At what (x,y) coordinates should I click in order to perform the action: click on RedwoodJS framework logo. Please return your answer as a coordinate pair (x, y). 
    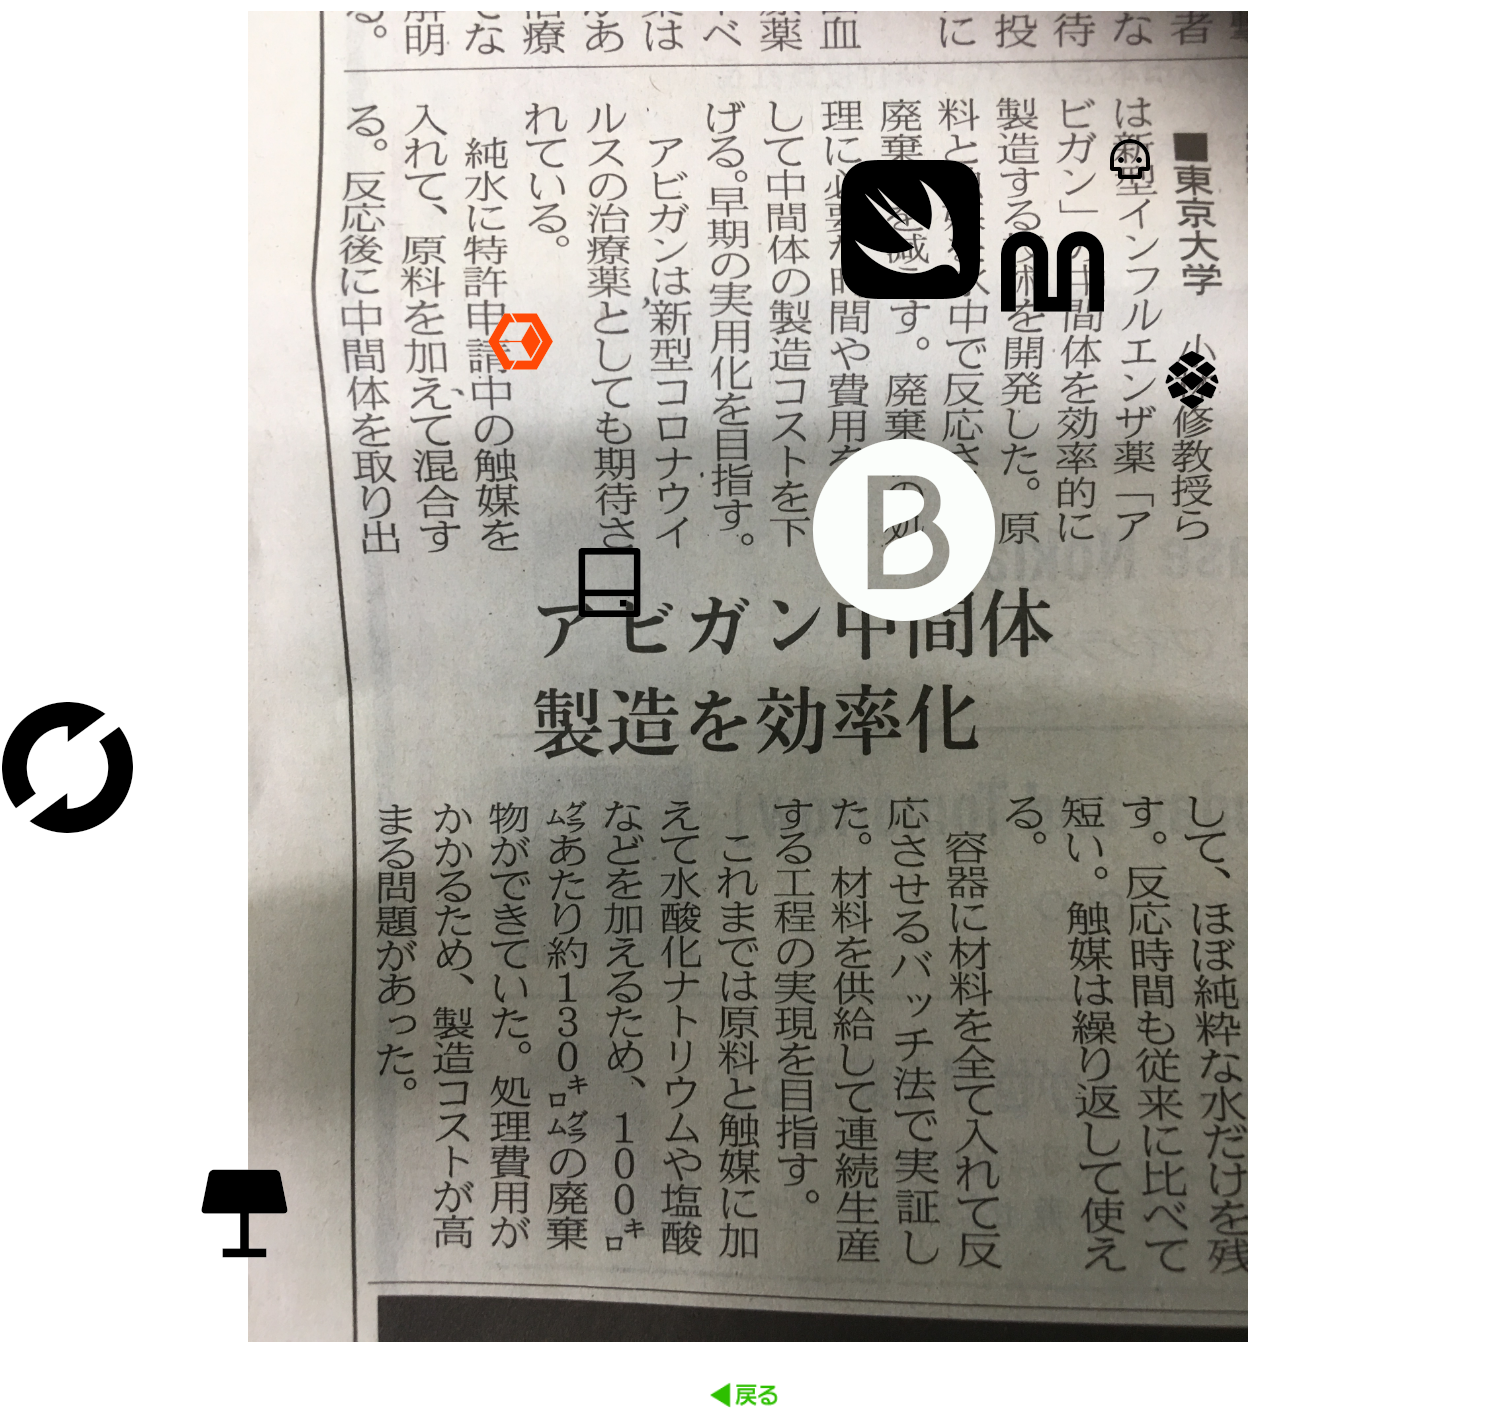
    Looking at the image, I should click on (1192, 380).